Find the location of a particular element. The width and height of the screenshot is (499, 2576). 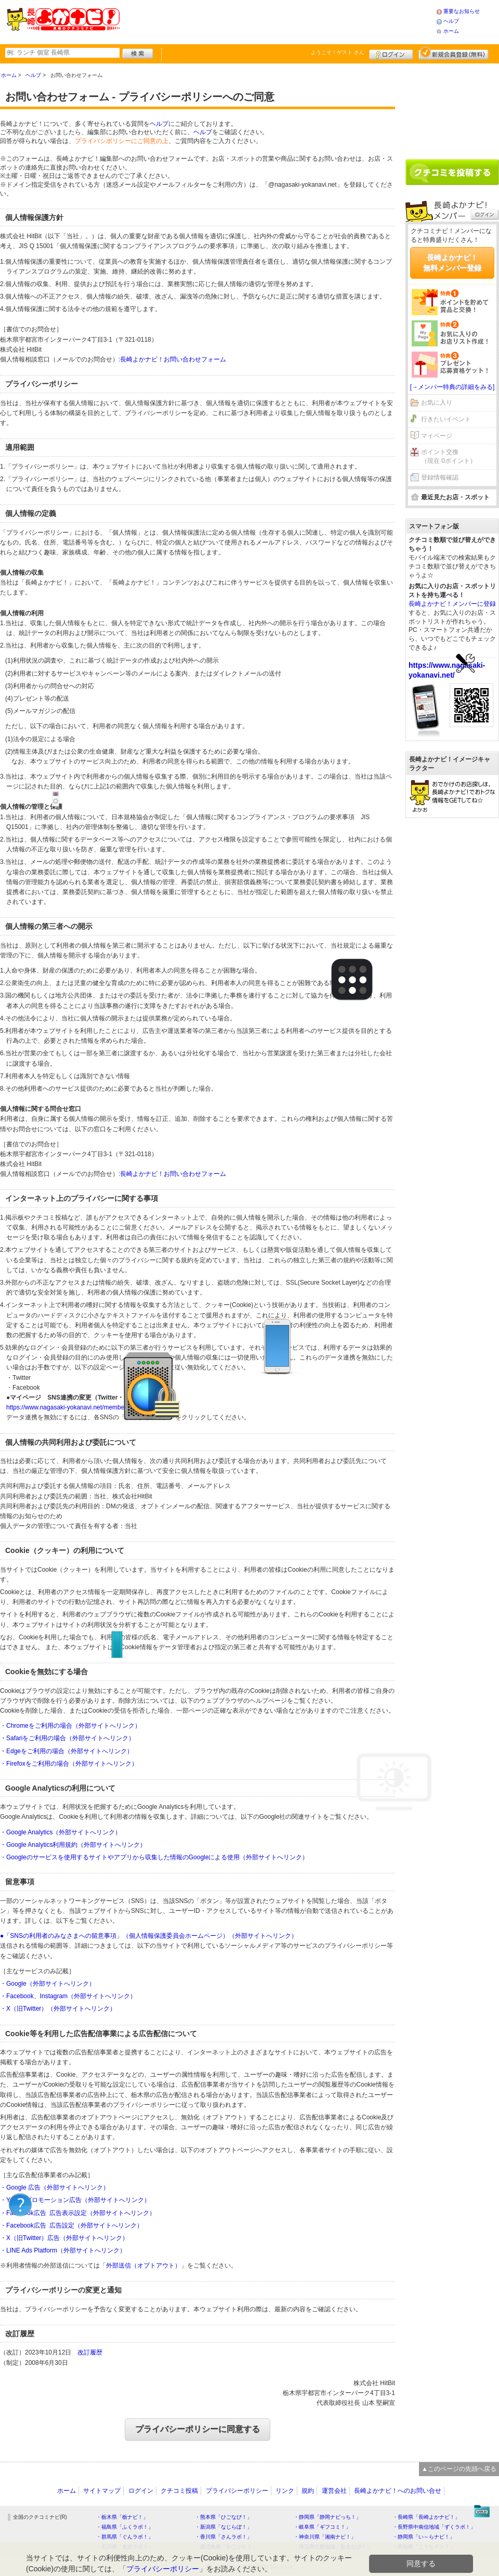

open Tailscale VPN settings is located at coordinates (352, 979).